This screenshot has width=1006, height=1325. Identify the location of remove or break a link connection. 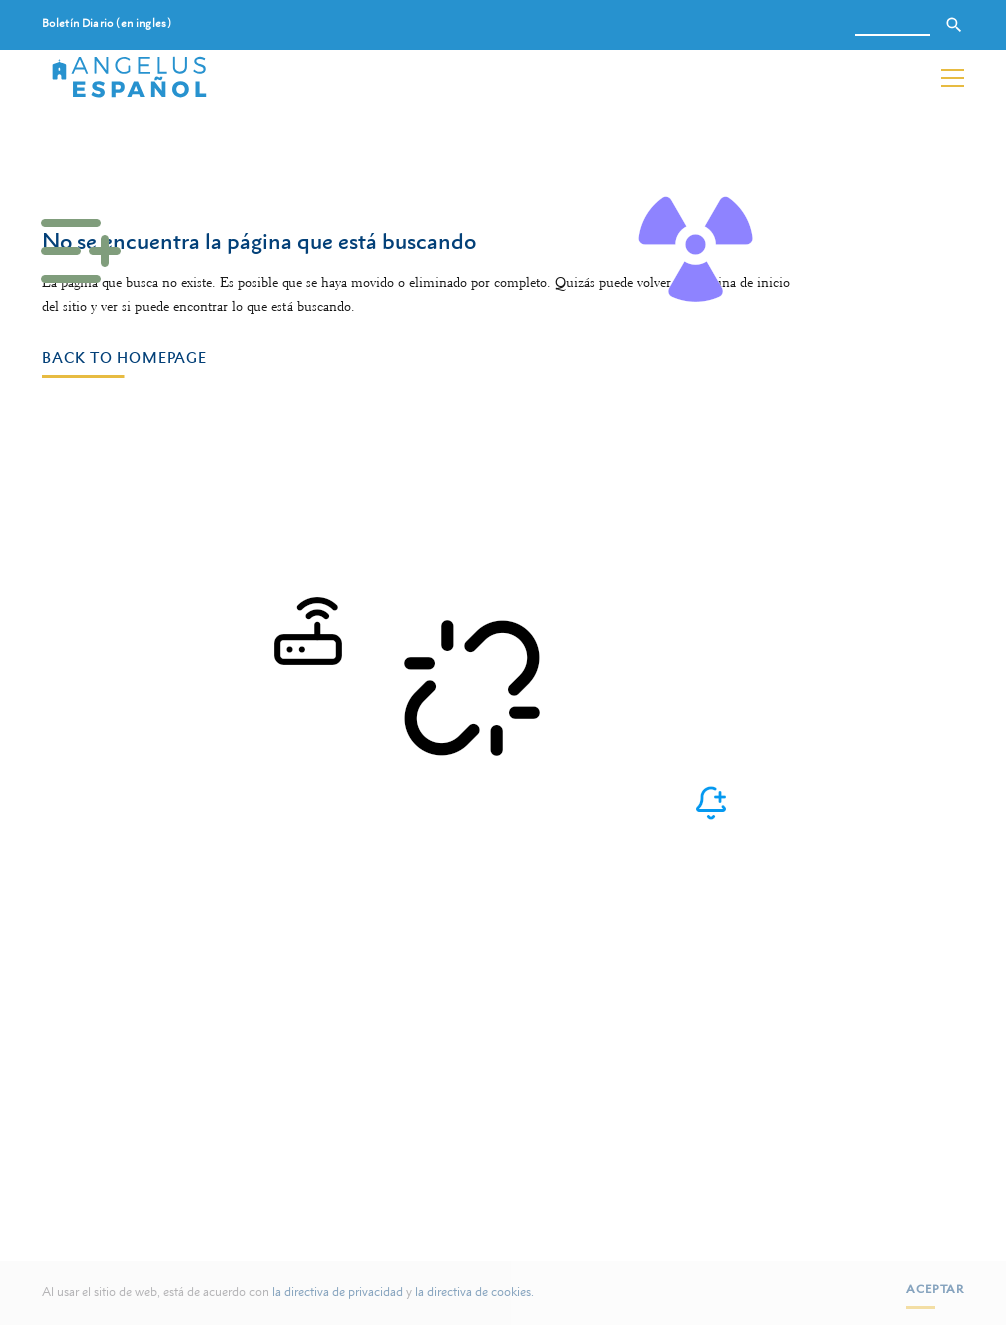
(472, 688).